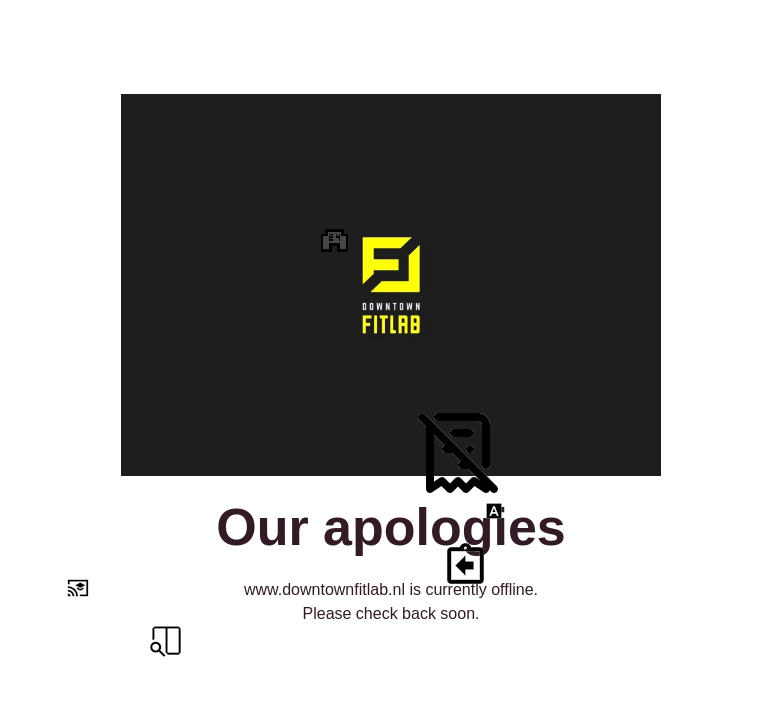 The width and height of the screenshot is (782, 720). What do you see at coordinates (494, 511) in the screenshot?
I see `download or install a new font` at bounding box center [494, 511].